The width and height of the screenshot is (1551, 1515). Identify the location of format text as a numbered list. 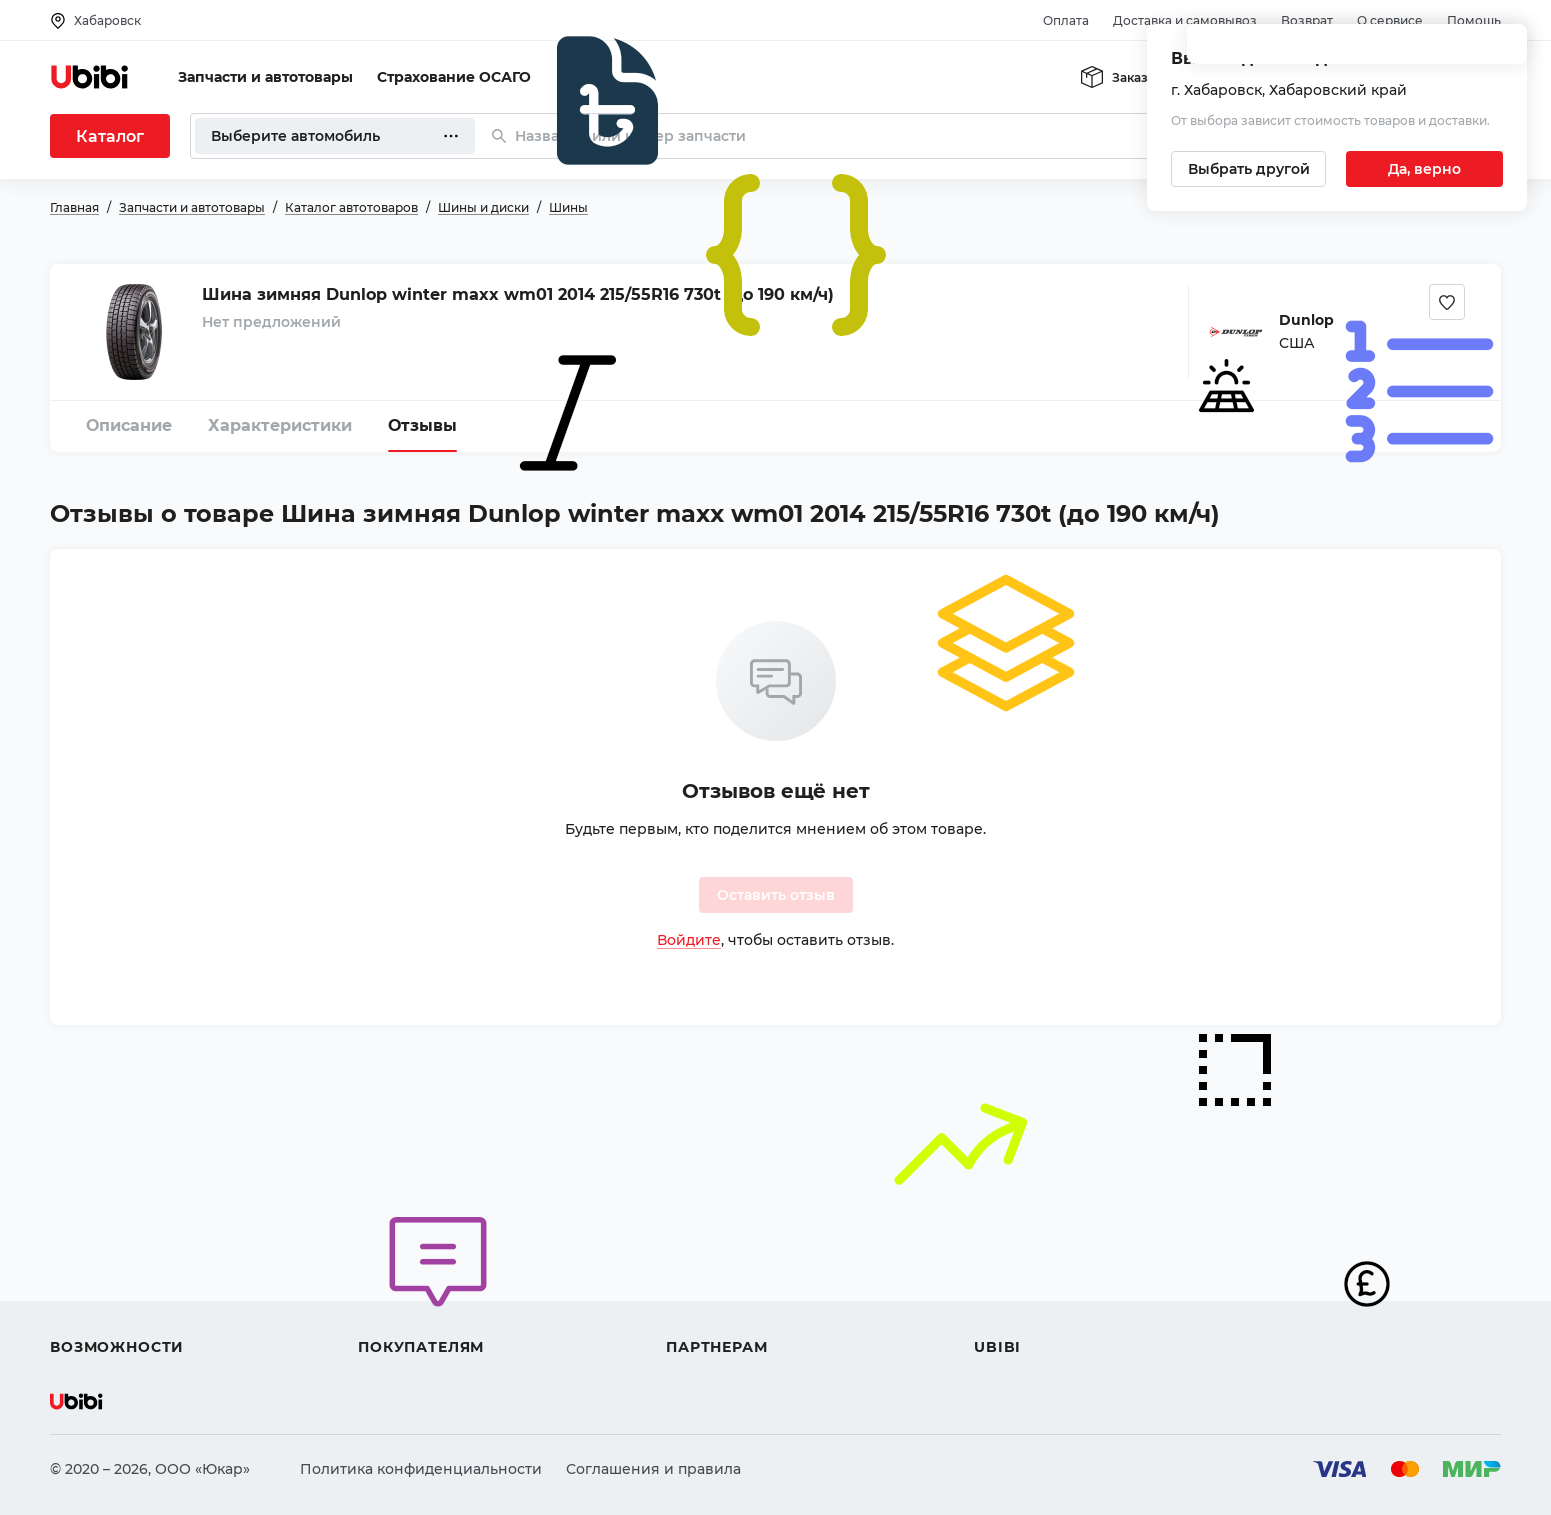
(1422, 391).